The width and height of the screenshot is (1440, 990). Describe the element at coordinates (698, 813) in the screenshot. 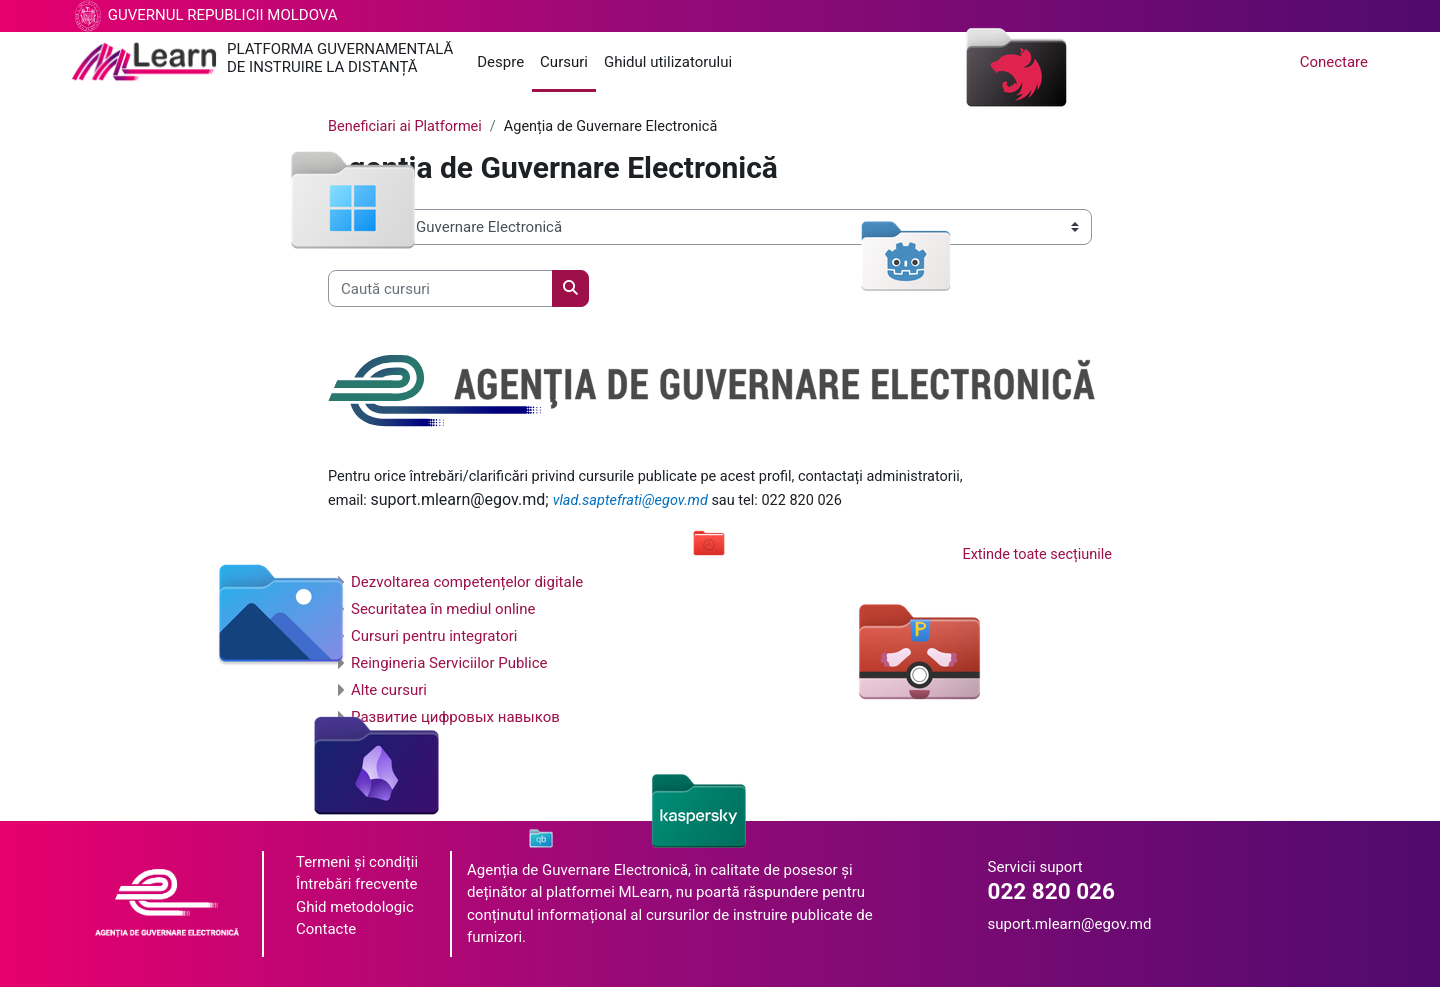

I see `folder containing kaspersky antivirus files` at that location.